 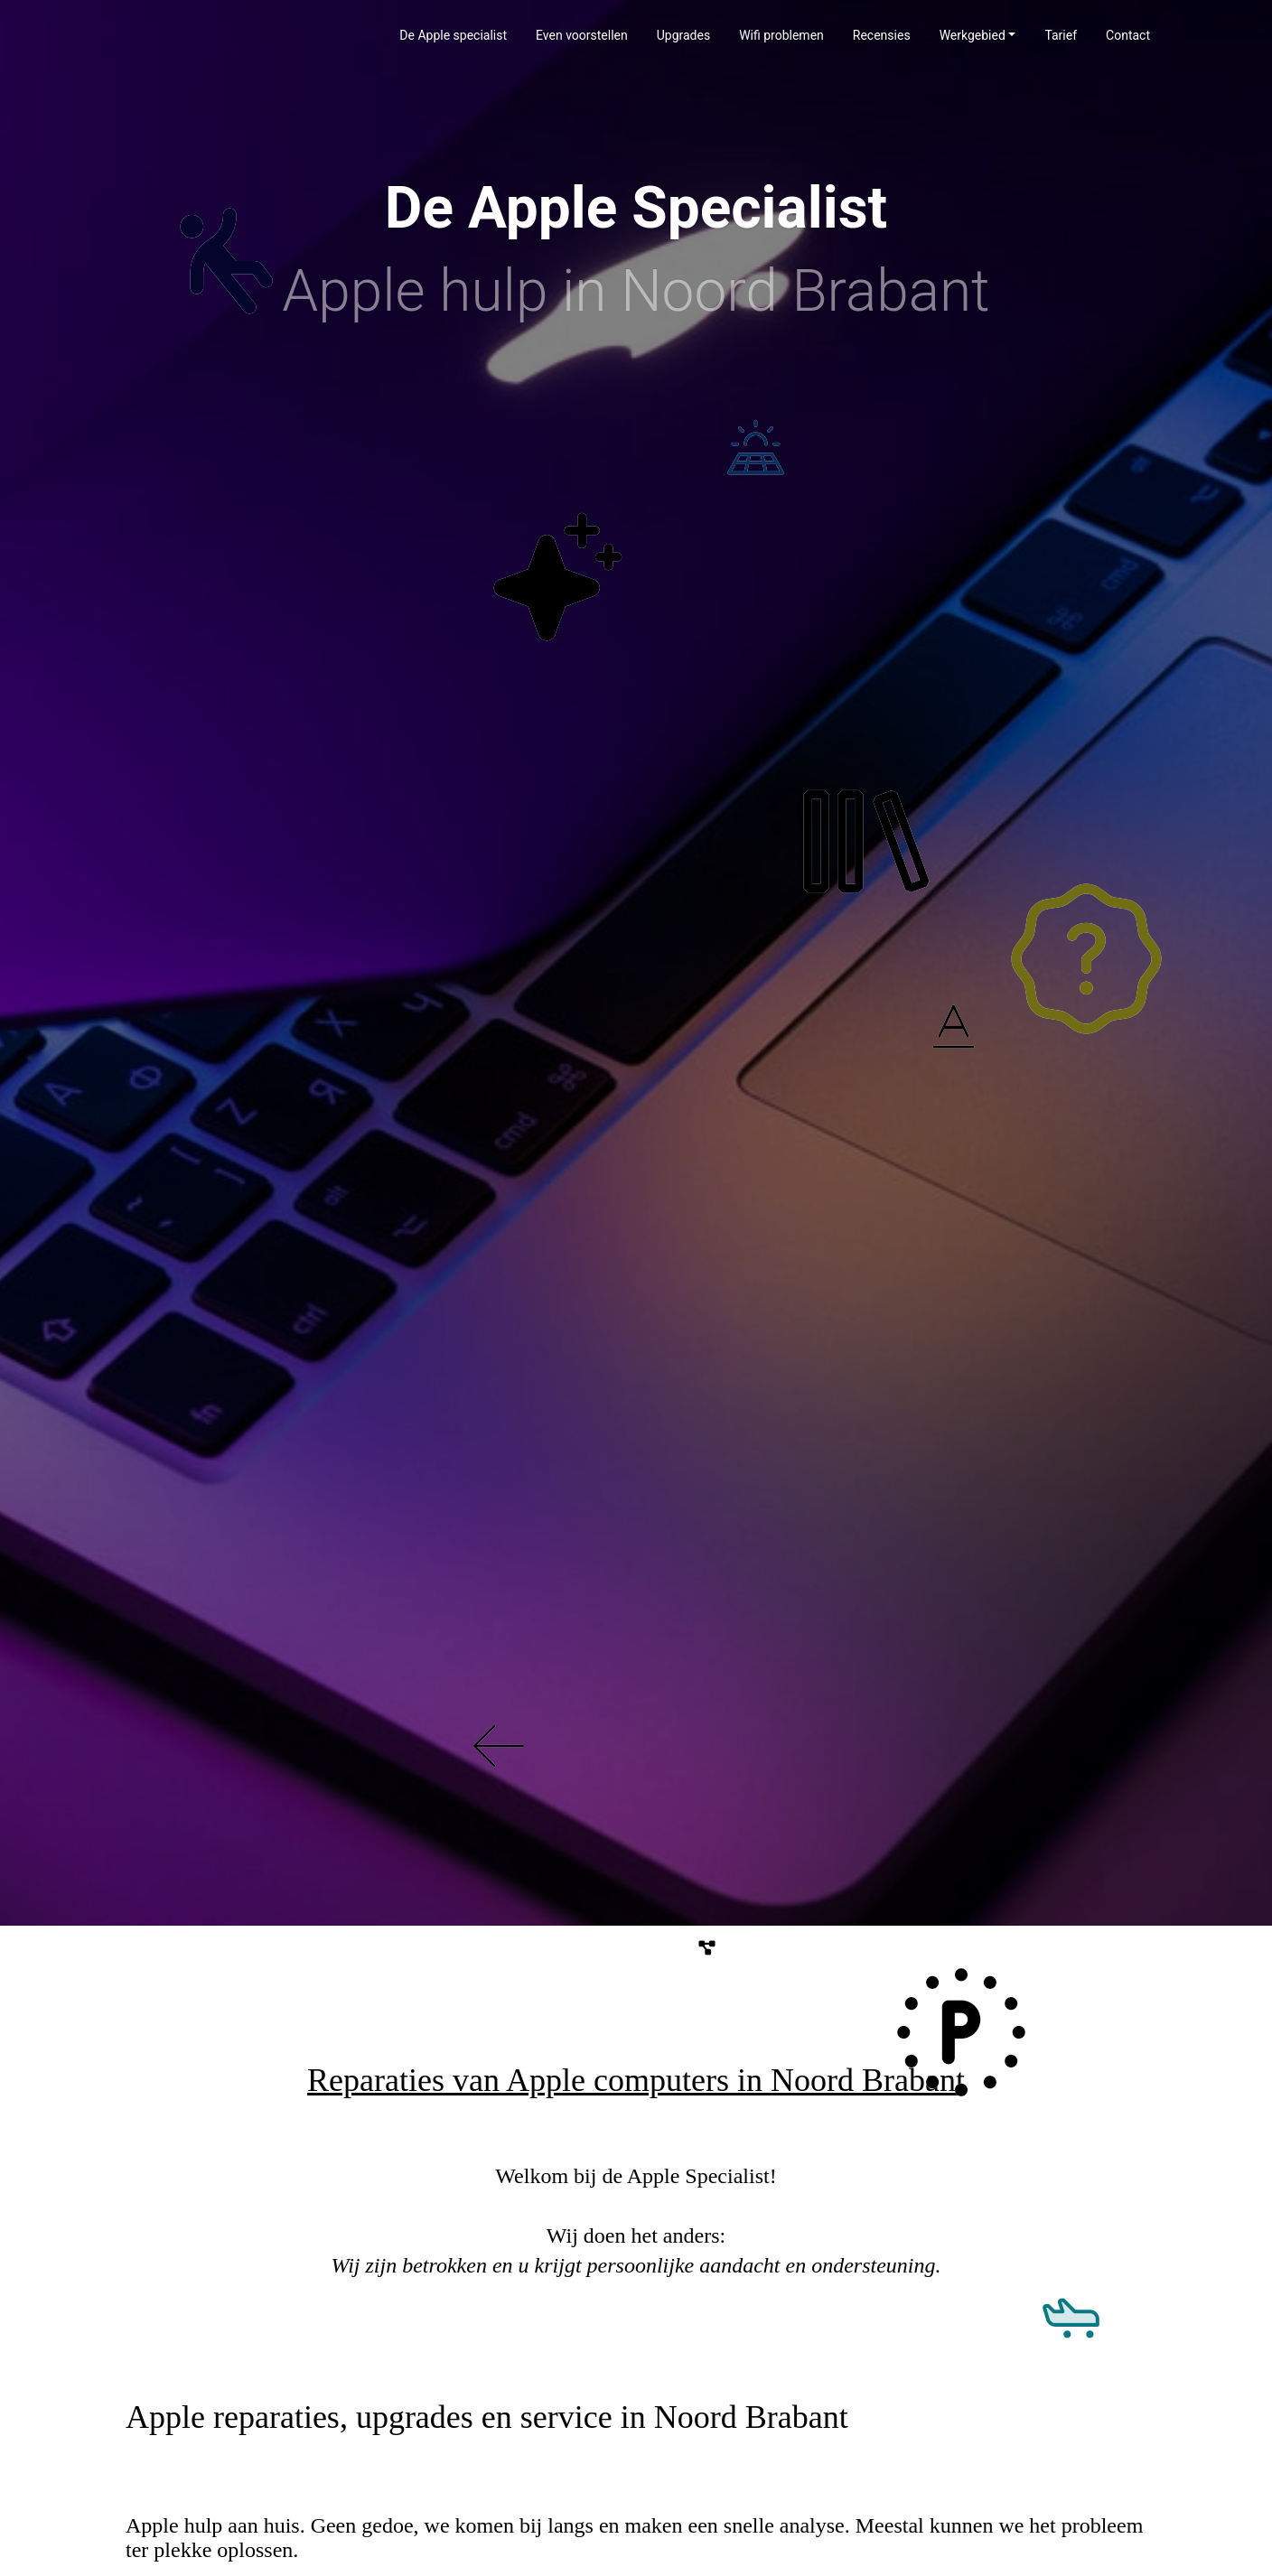 What do you see at coordinates (1086, 958) in the screenshot?
I see `indicates unverified status or identity` at bounding box center [1086, 958].